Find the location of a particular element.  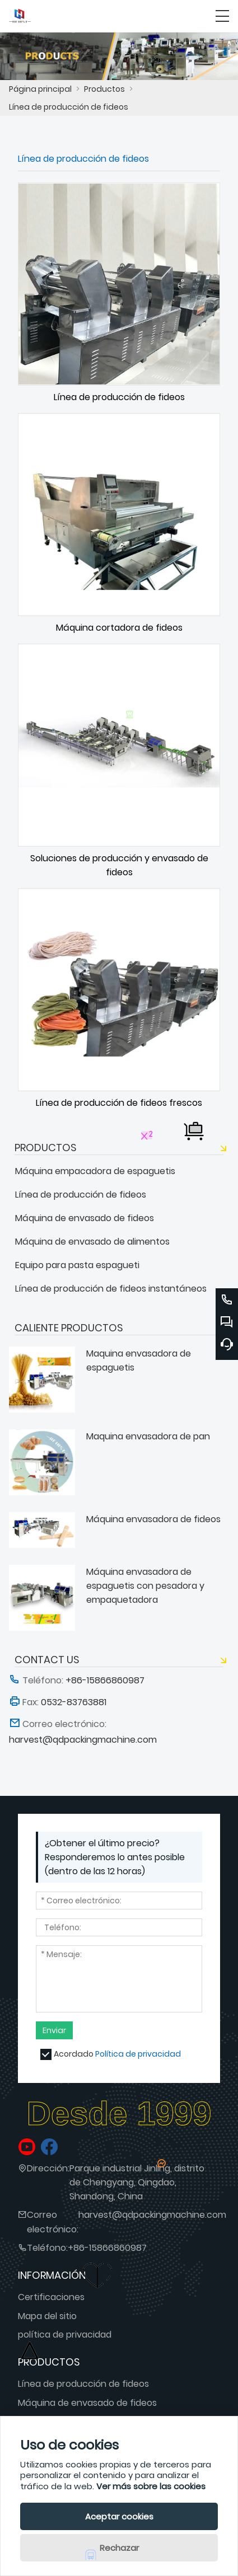

open Facebook Messenger app is located at coordinates (161, 2163).